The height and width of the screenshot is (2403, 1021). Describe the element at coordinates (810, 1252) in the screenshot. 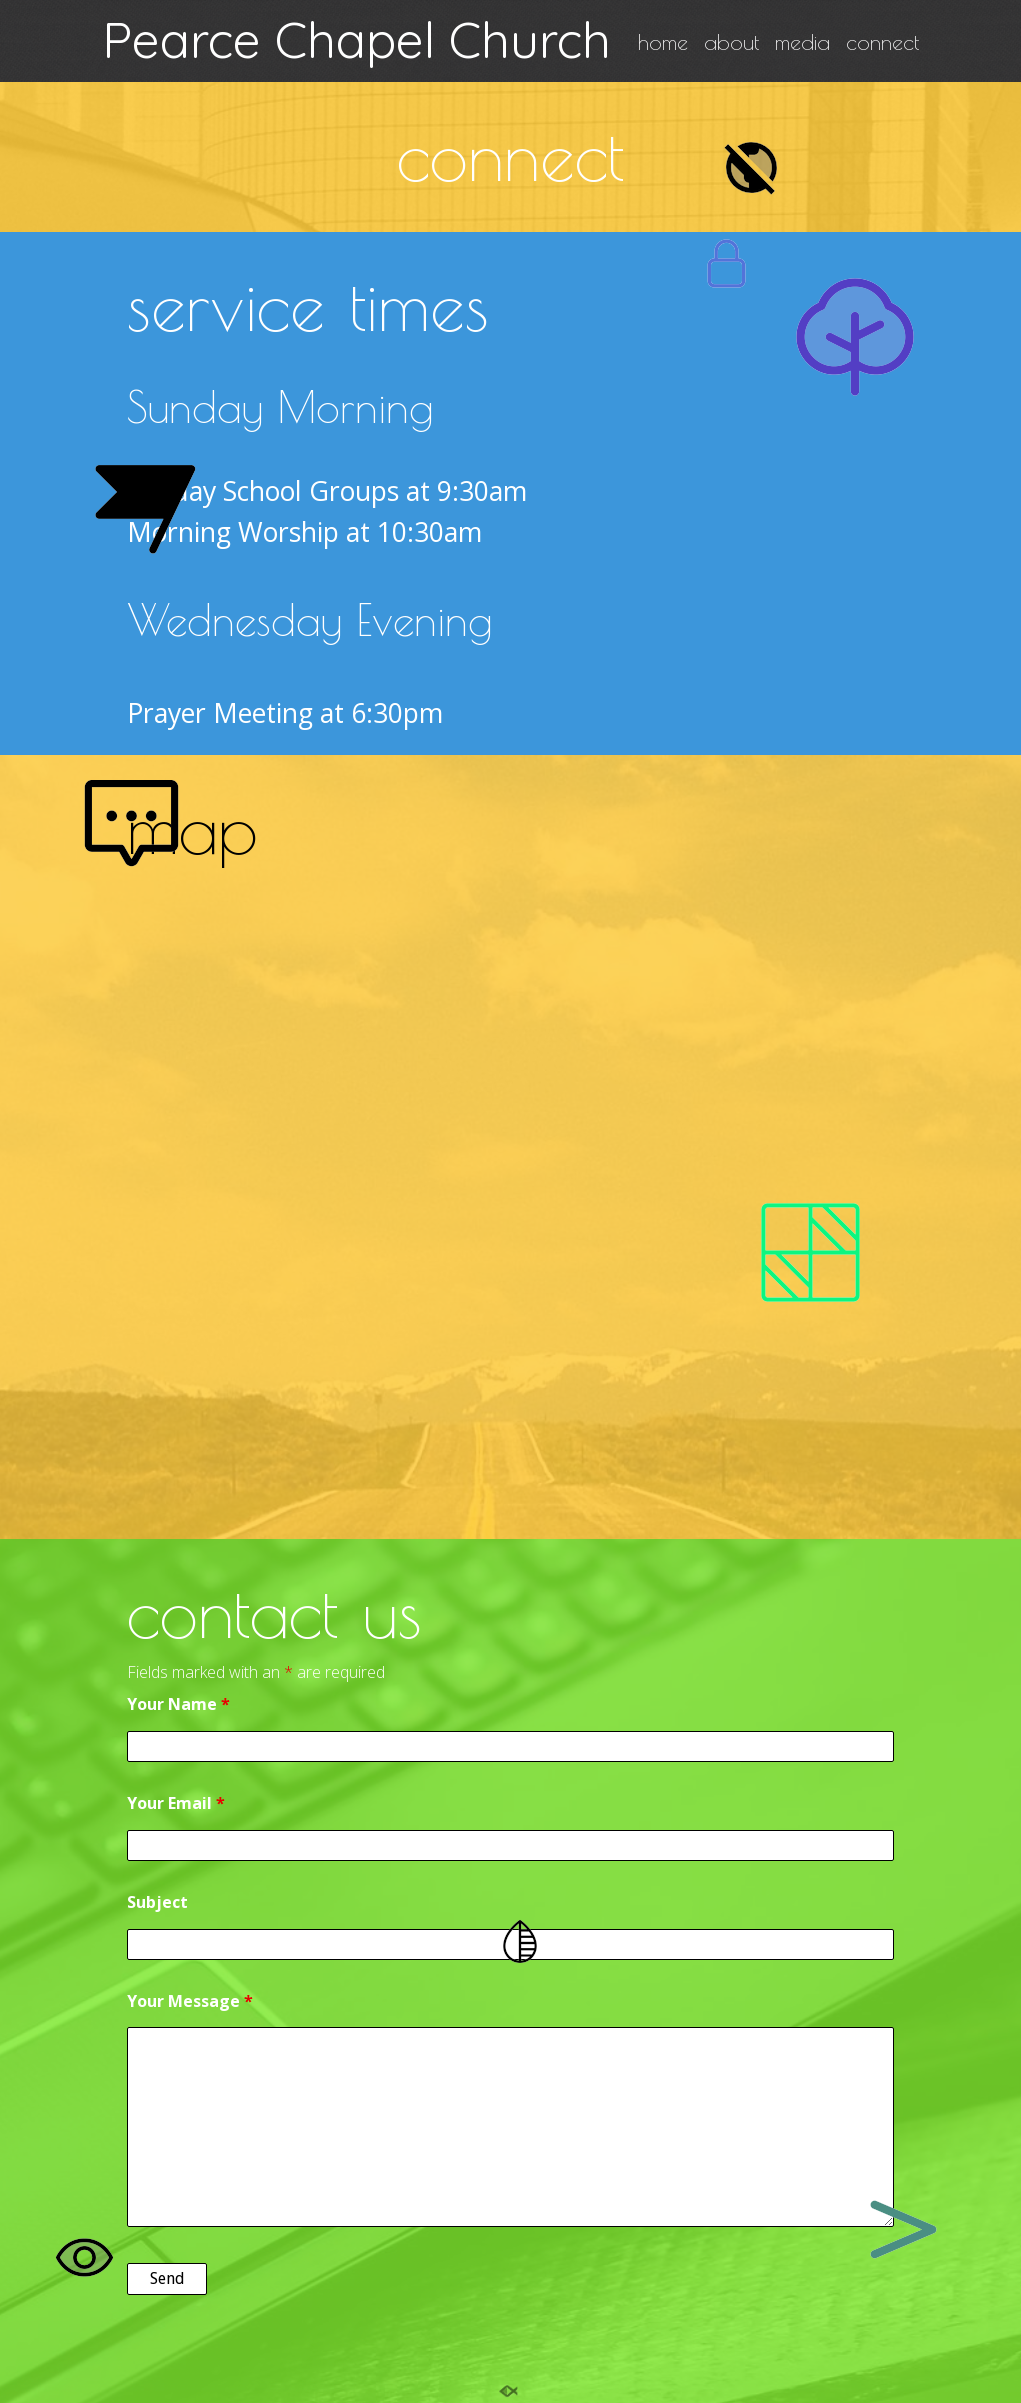

I see `toggle transparency grid view` at that location.